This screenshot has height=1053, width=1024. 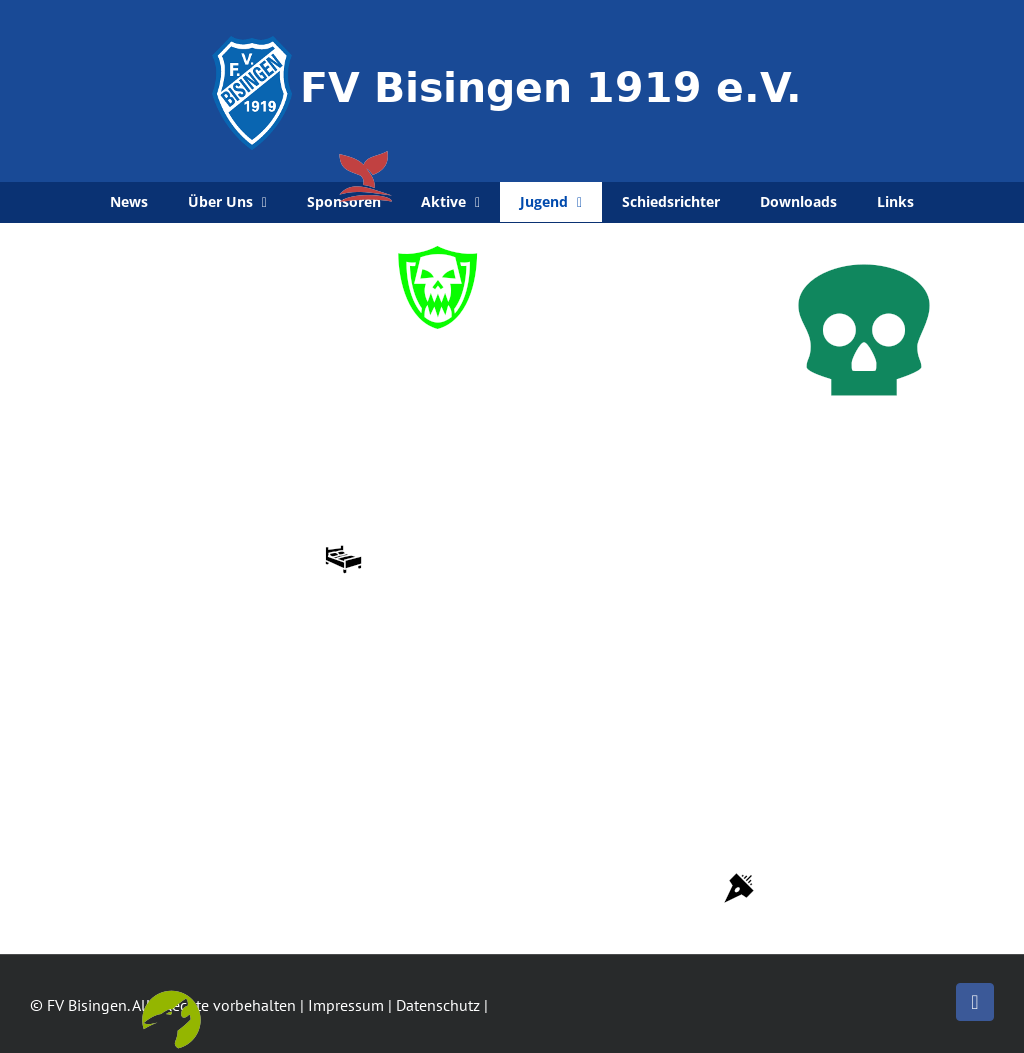 I want to click on wildlife or nature-themed app icon, so click(x=171, y=1020).